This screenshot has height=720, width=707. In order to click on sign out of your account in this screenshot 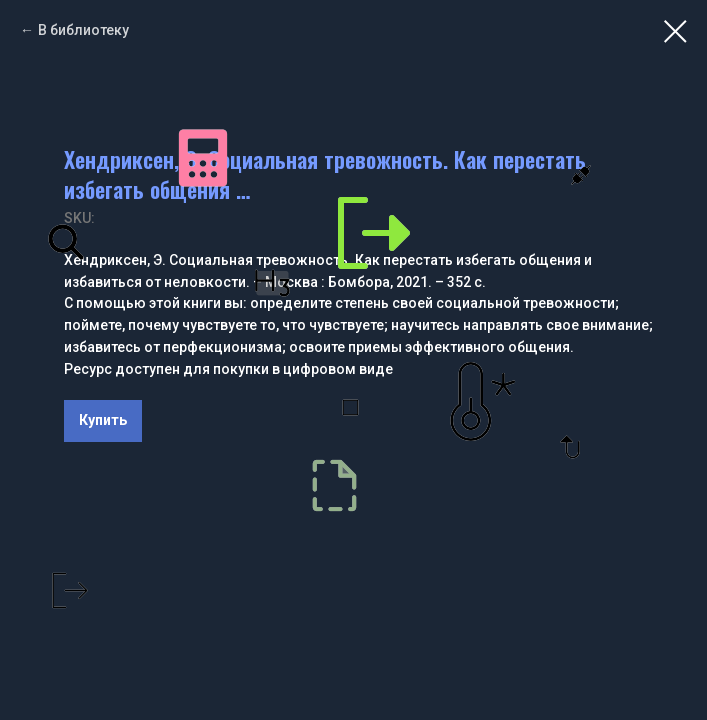, I will do `click(68, 590)`.